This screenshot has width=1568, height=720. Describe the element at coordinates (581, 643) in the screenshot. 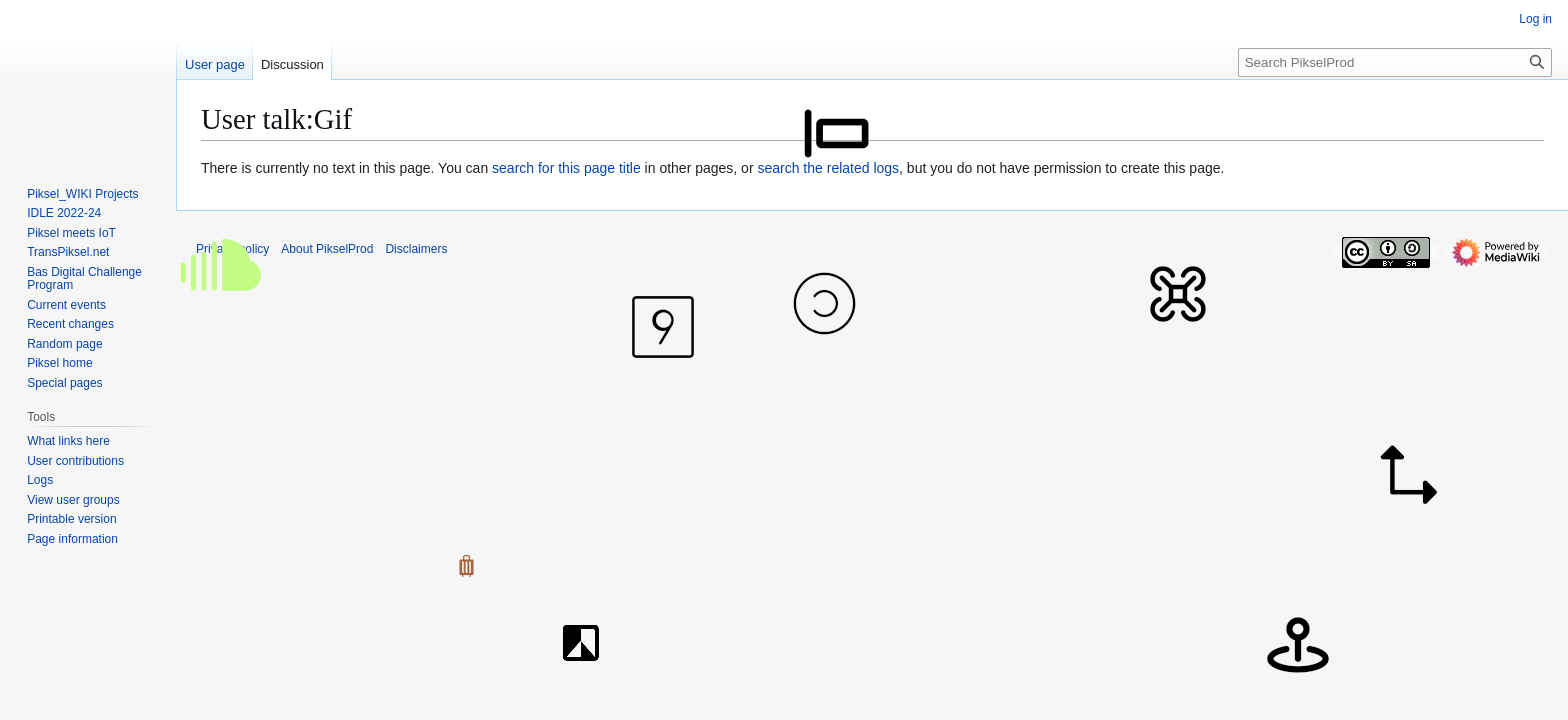

I see `apply black and white filter to image` at that location.